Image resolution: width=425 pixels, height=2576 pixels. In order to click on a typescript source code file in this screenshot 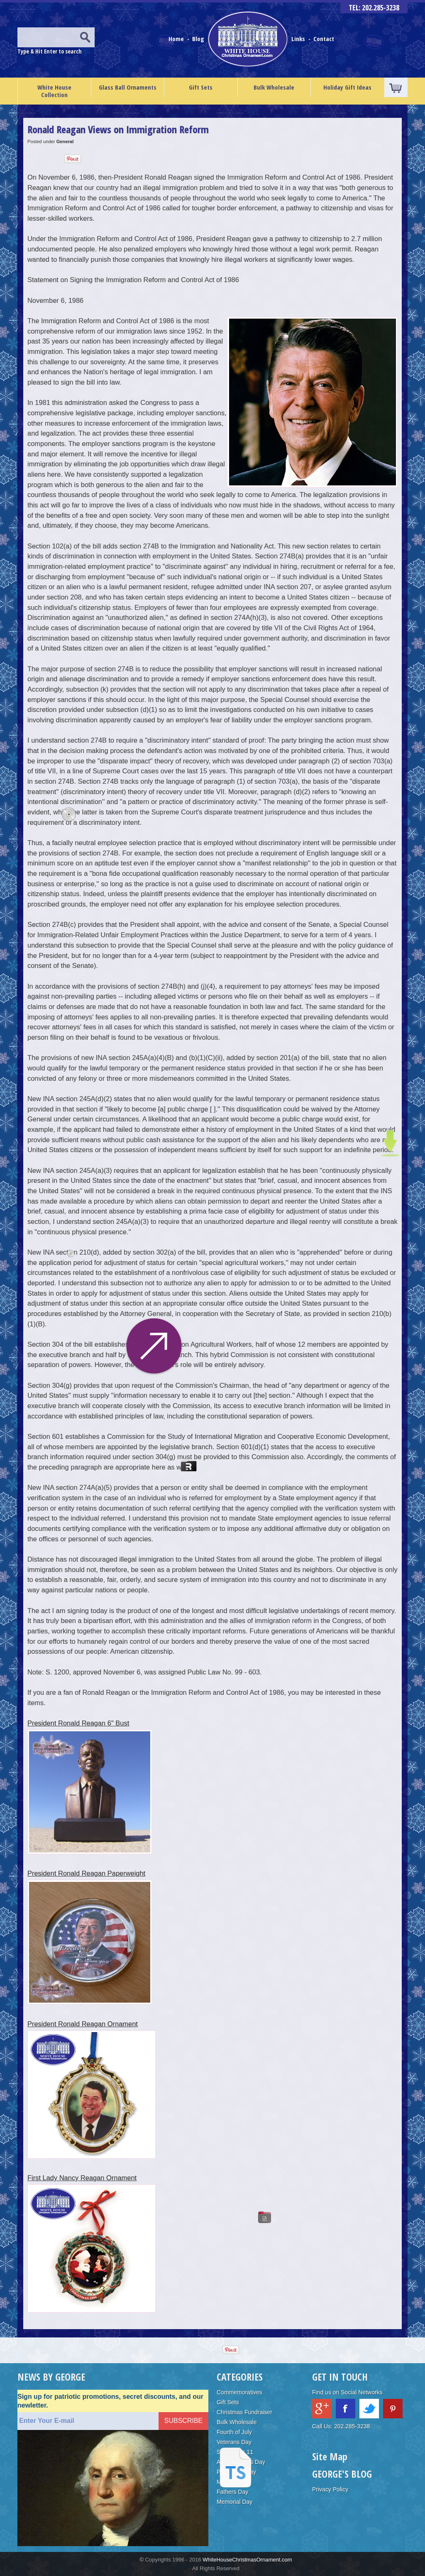, I will do `click(235, 2467)`.